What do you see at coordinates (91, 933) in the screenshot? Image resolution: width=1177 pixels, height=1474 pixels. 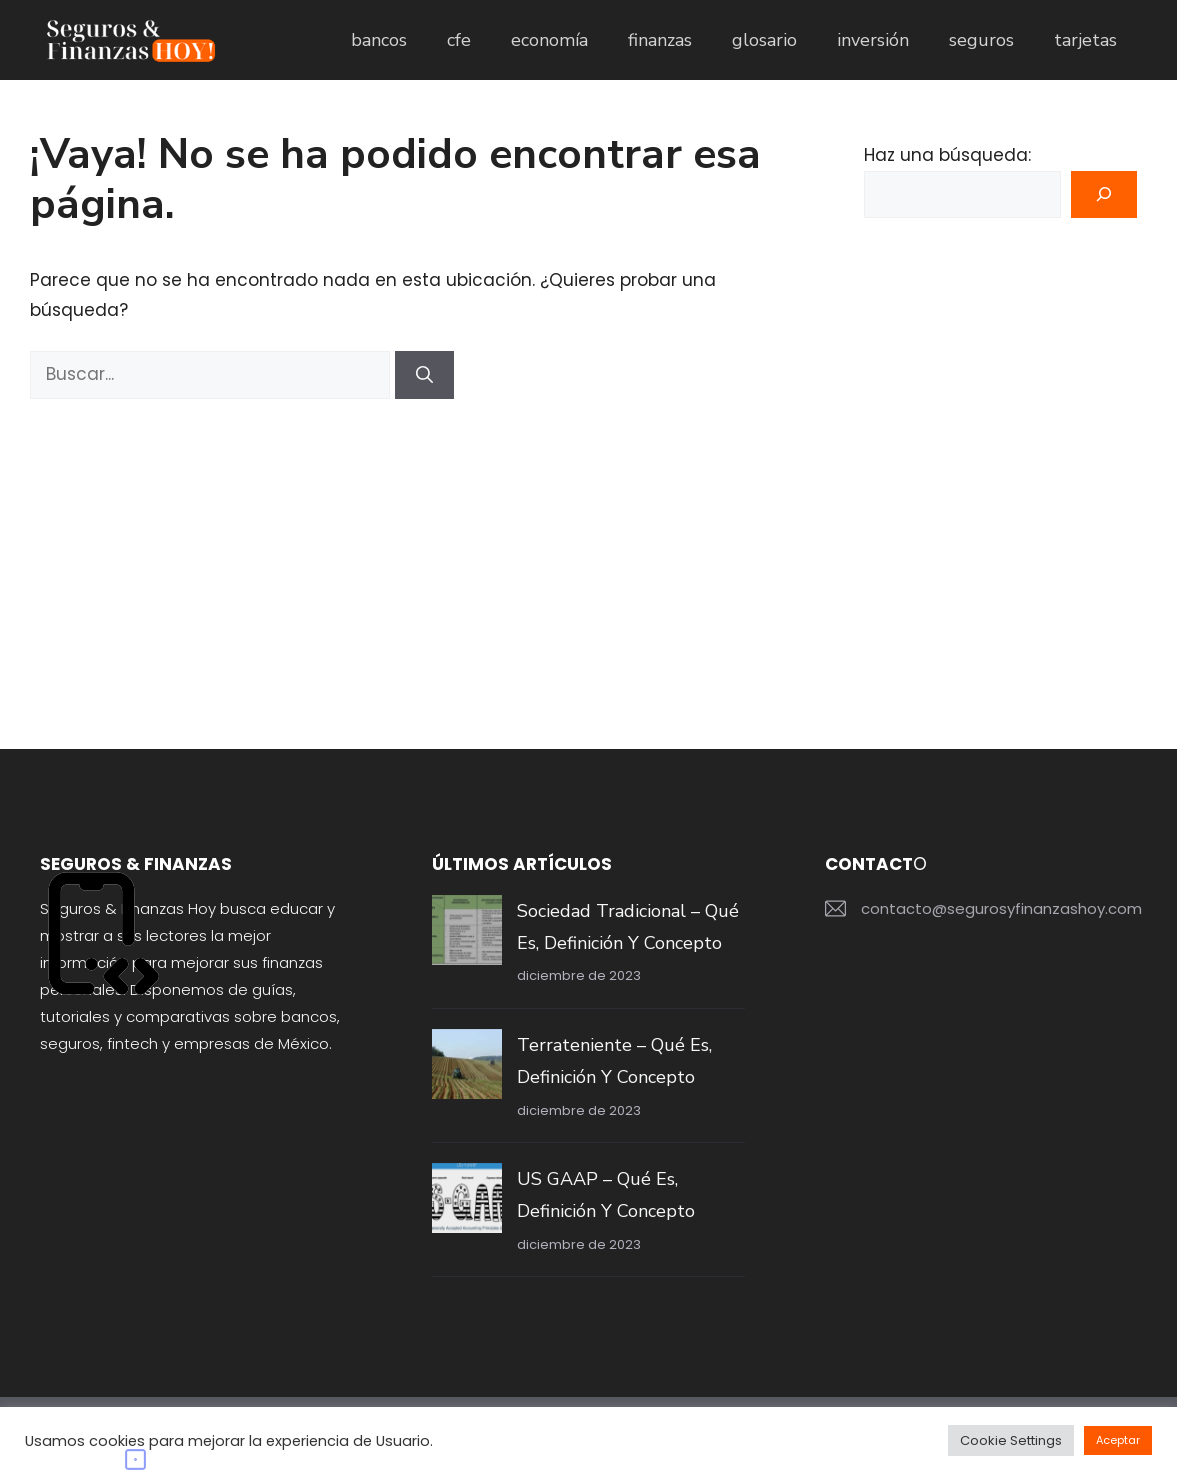 I see `access mobile development tools` at bounding box center [91, 933].